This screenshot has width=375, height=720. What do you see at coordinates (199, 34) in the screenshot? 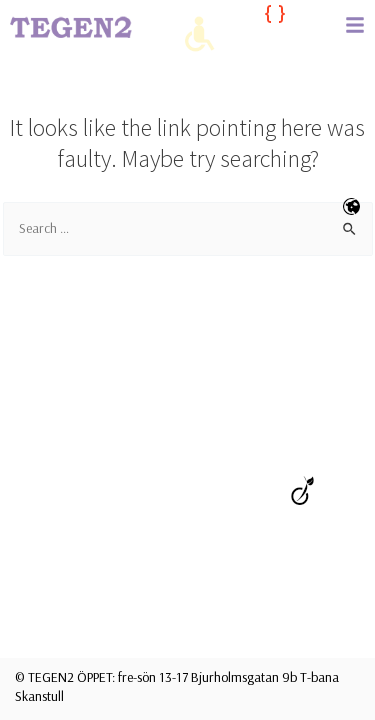
I see `indicates wheelchair accessibility` at bounding box center [199, 34].